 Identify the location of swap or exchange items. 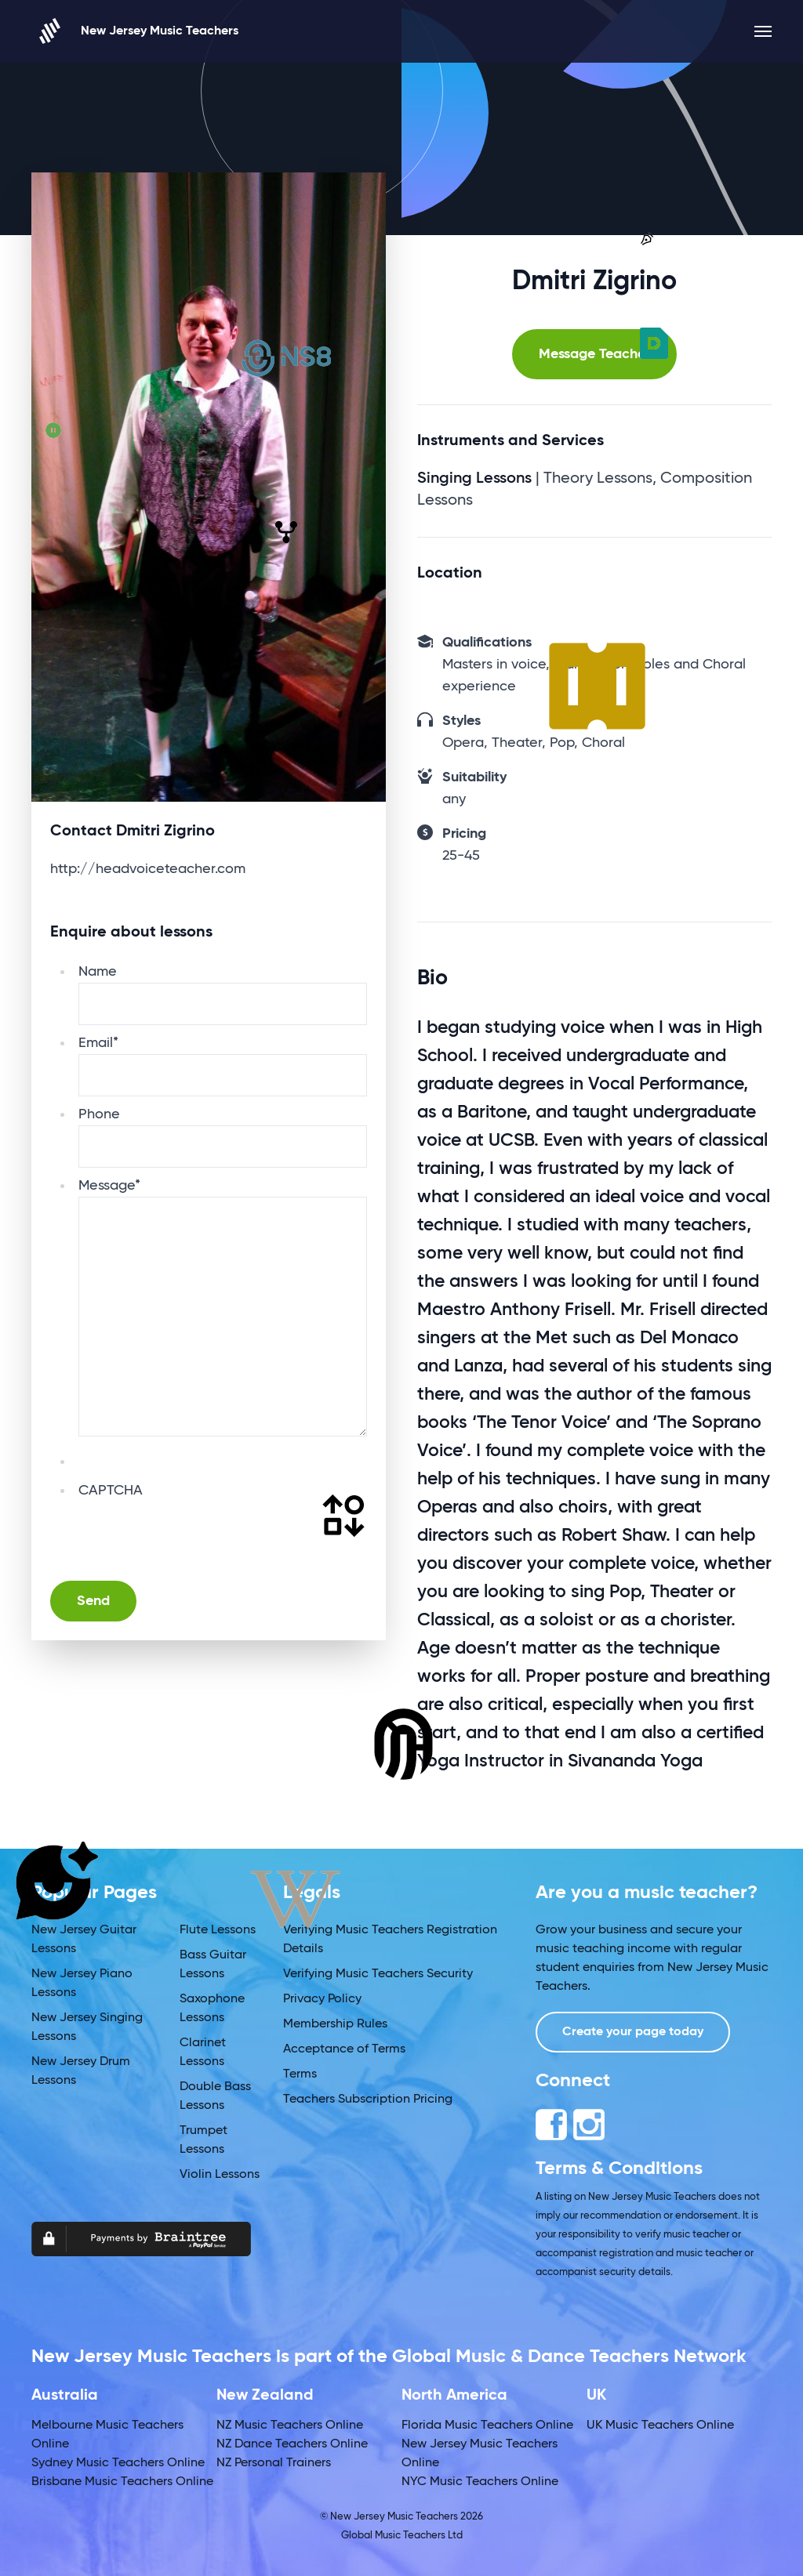
(343, 1516).